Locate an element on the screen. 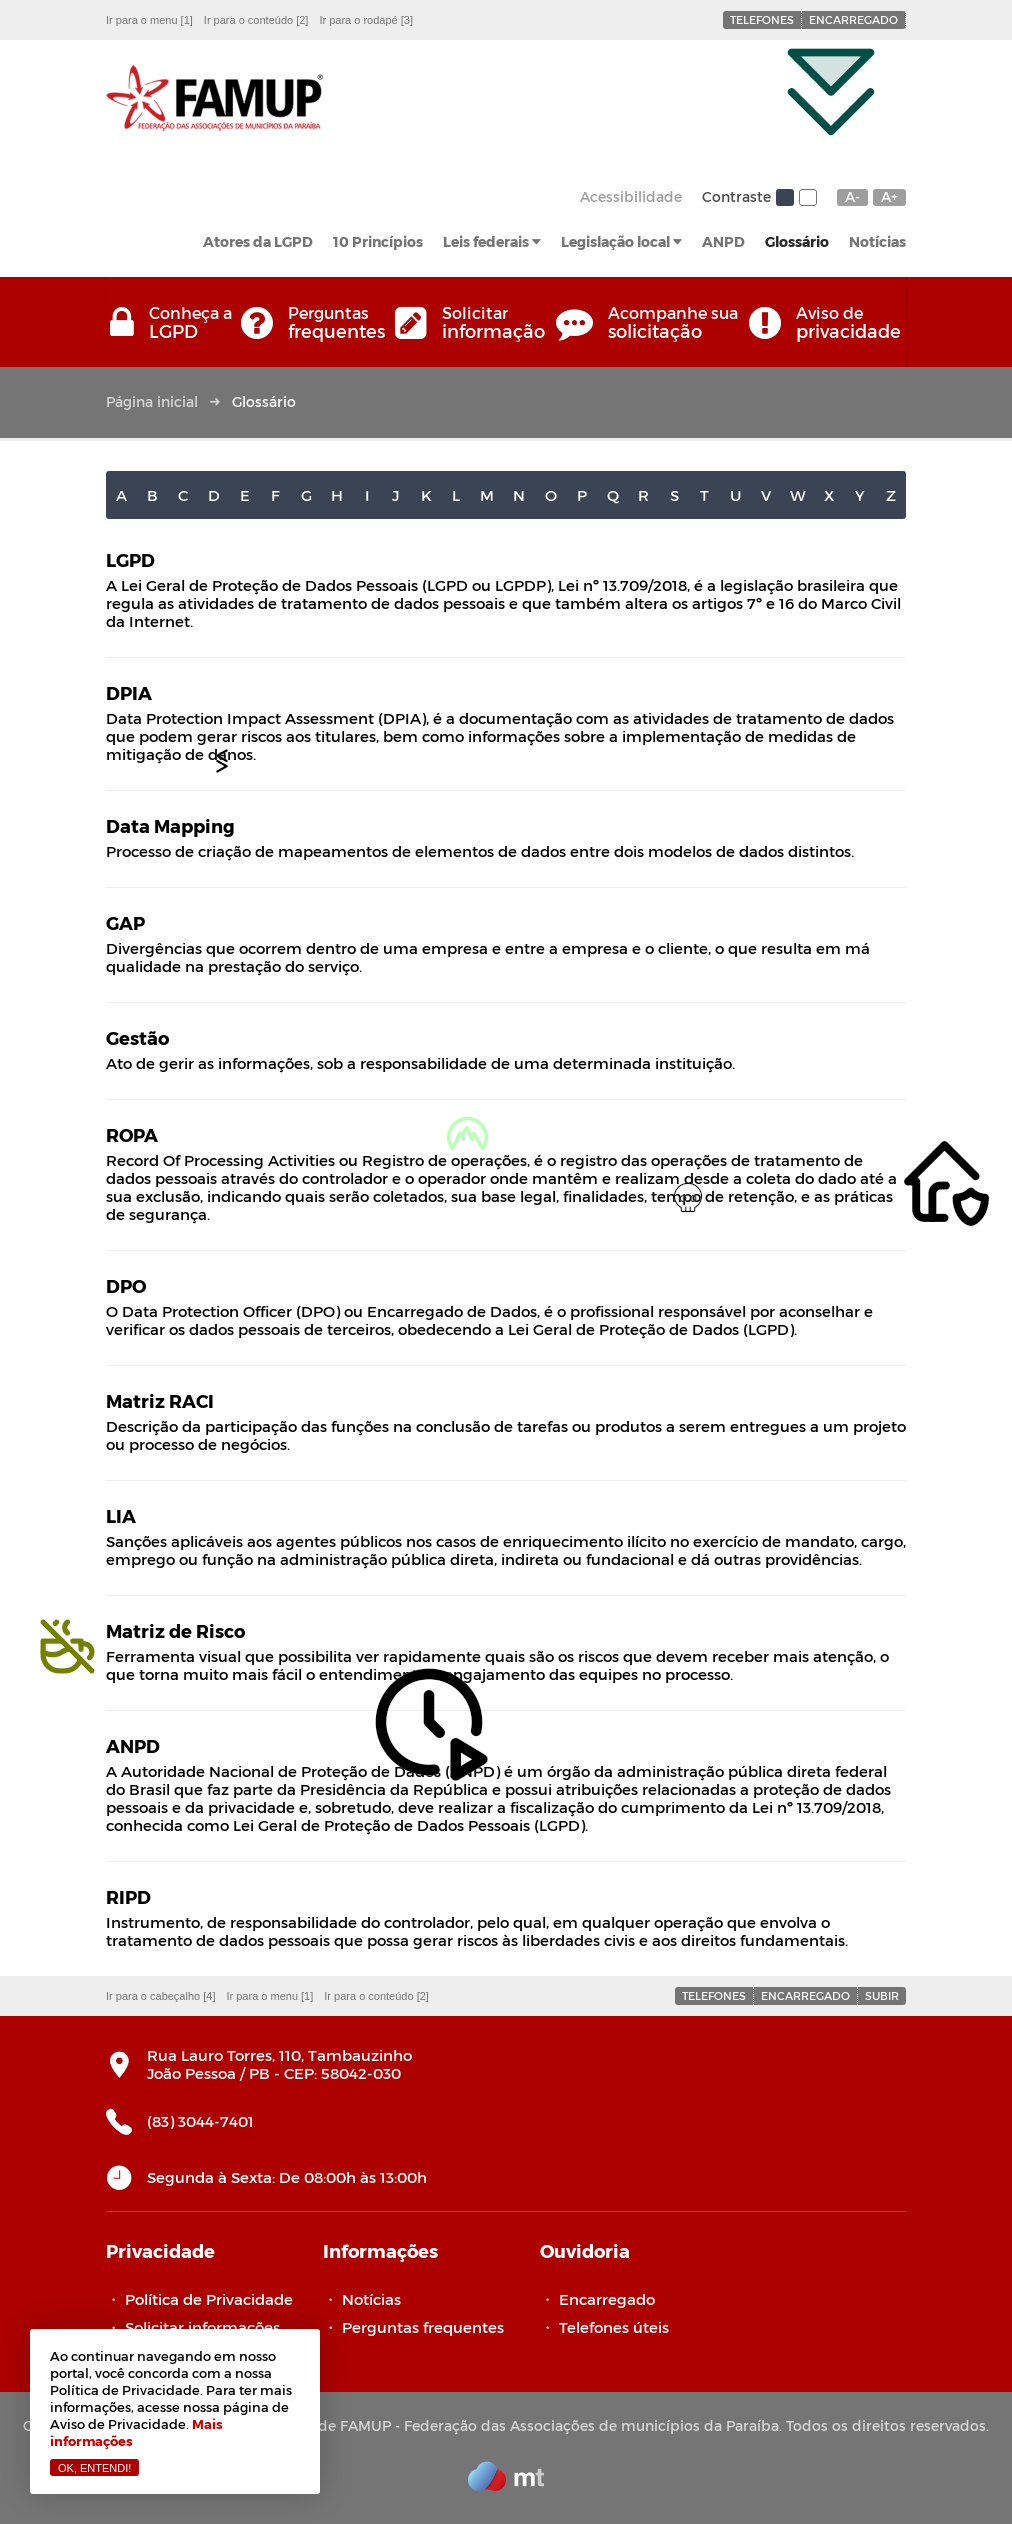 The image size is (1012, 2524). connect to NordVPN is located at coordinates (467, 1133).